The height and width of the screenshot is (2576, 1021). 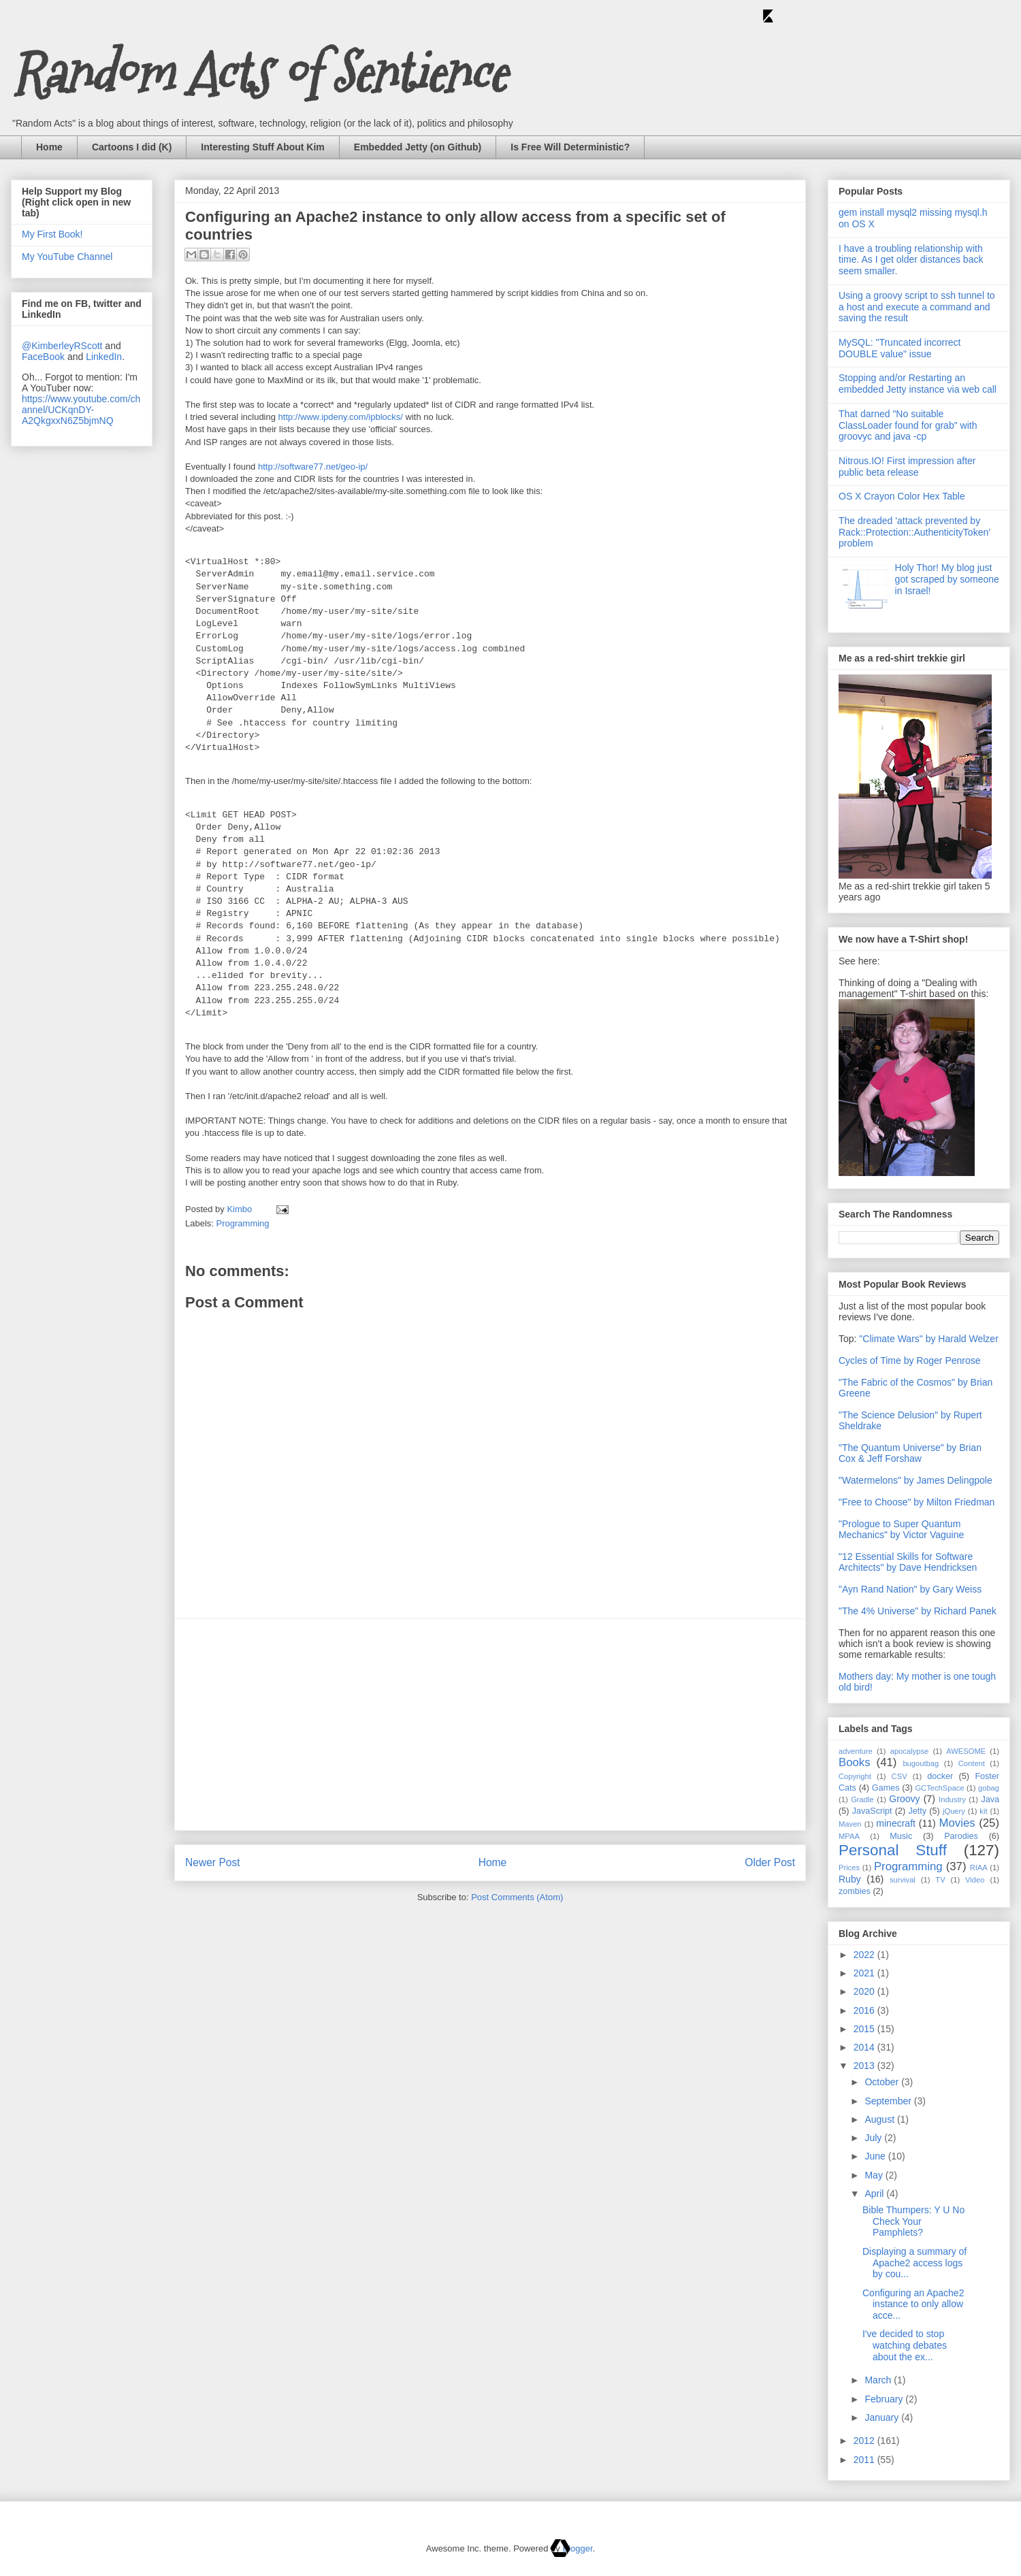 I want to click on open kibana dashboard, so click(x=768, y=16).